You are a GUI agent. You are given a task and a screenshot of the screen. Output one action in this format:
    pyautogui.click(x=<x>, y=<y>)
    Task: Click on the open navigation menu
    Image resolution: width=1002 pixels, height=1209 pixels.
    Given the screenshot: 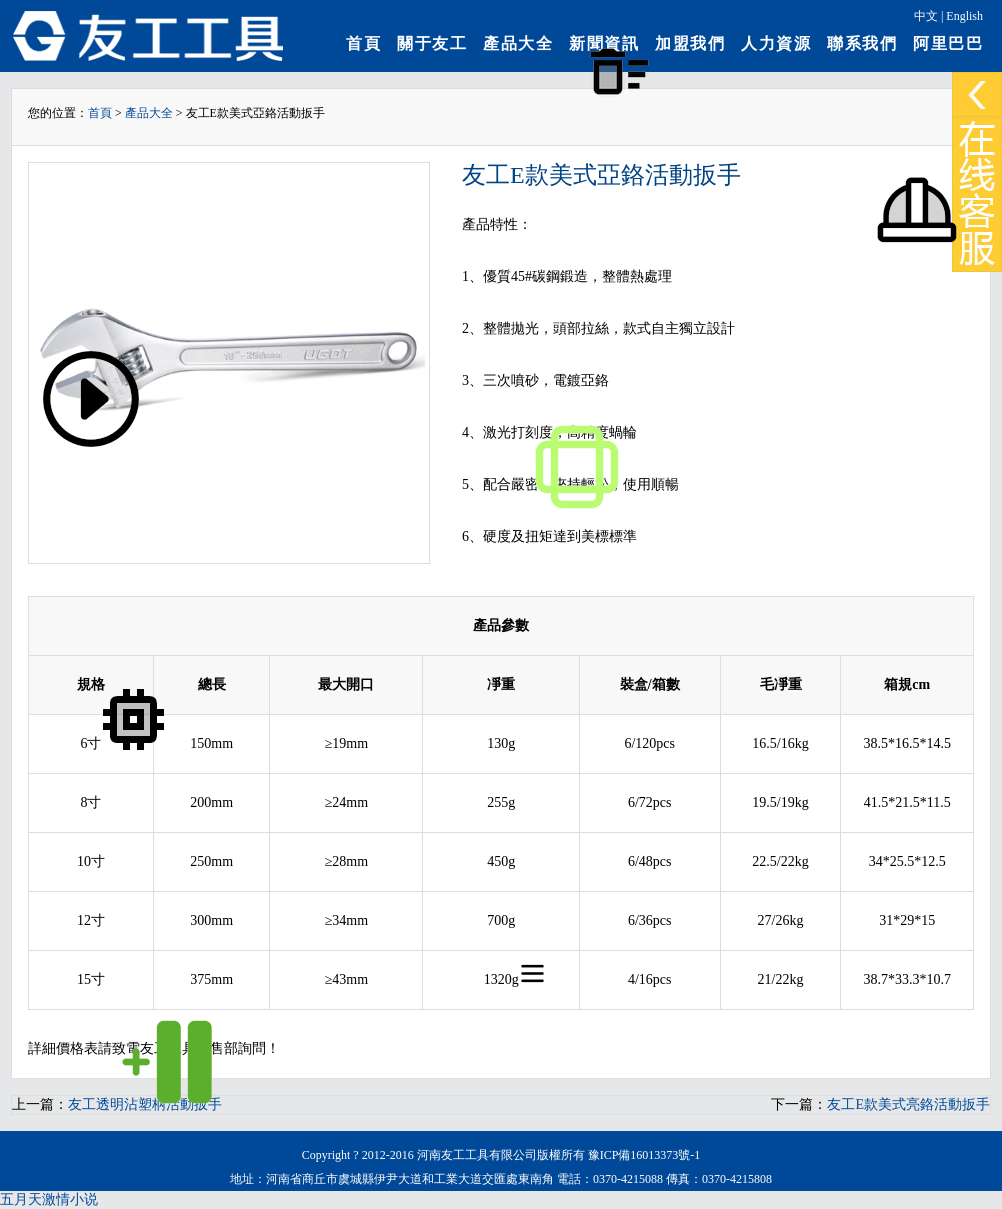 What is the action you would take?
    pyautogui.click(x=532, y=973)
    